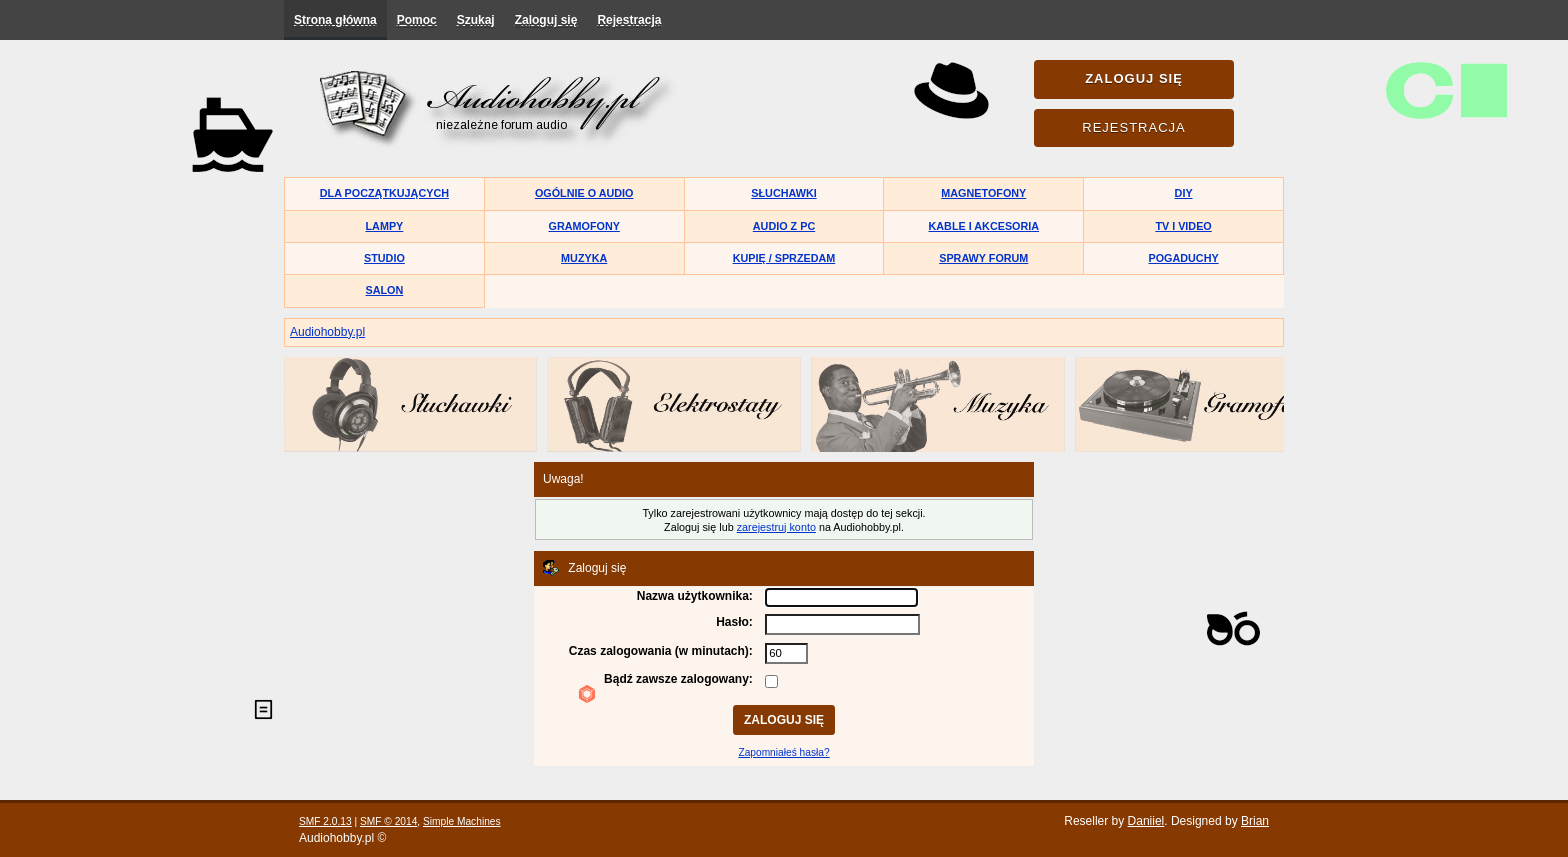 Image resolution: width=1568 pixels, height=857 pixels. Describe the element at coordinates (587, 694) in the screenshot. I see `indicates the app uses Jetpack Compose` at that location.